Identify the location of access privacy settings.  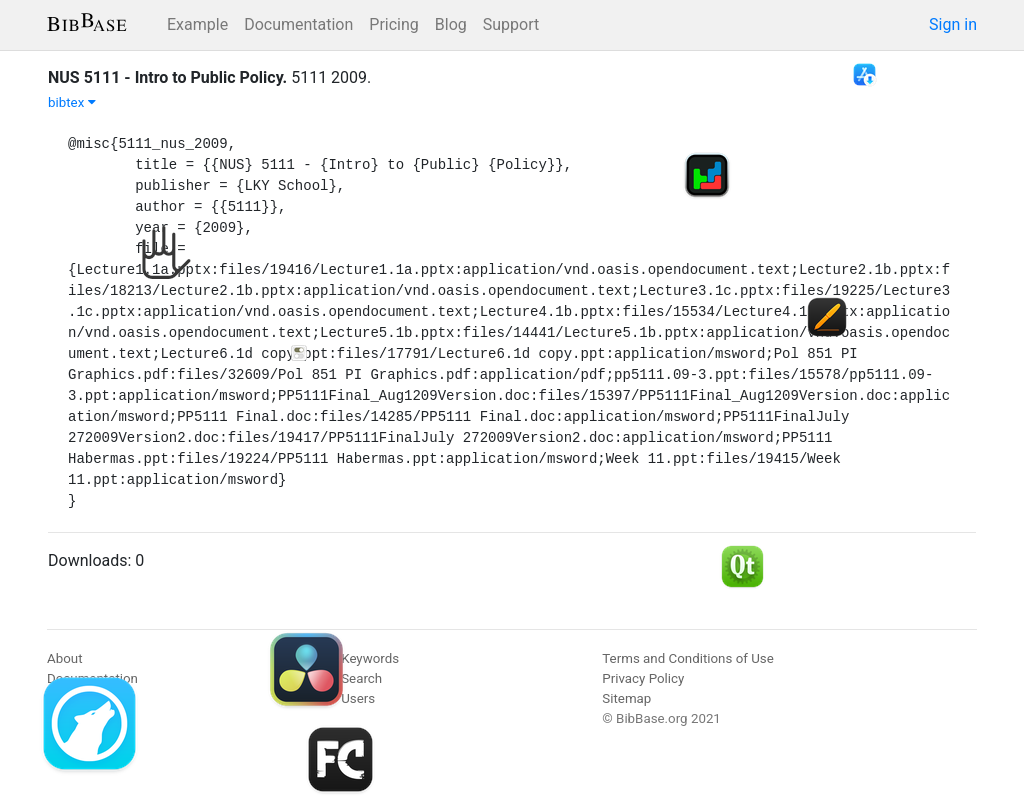
(165, 252).